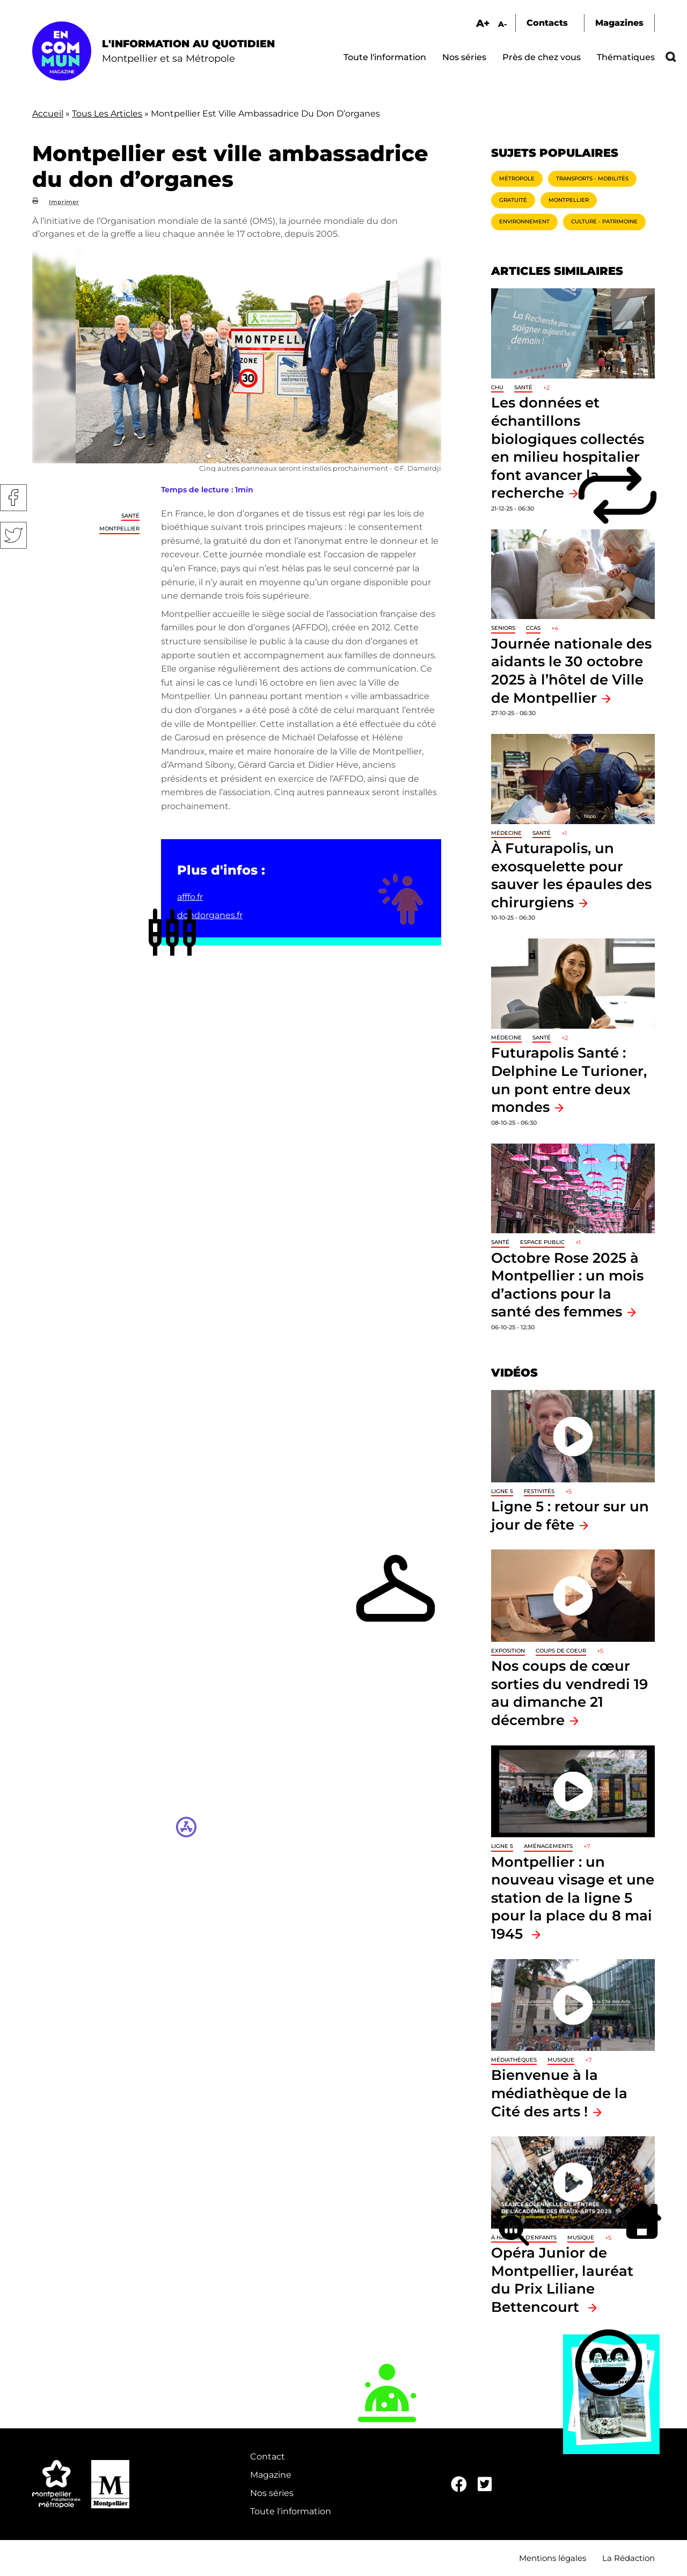 The height and width of the screenshot is (2576, 687). I want to click on add a new item, so click(532, 956).